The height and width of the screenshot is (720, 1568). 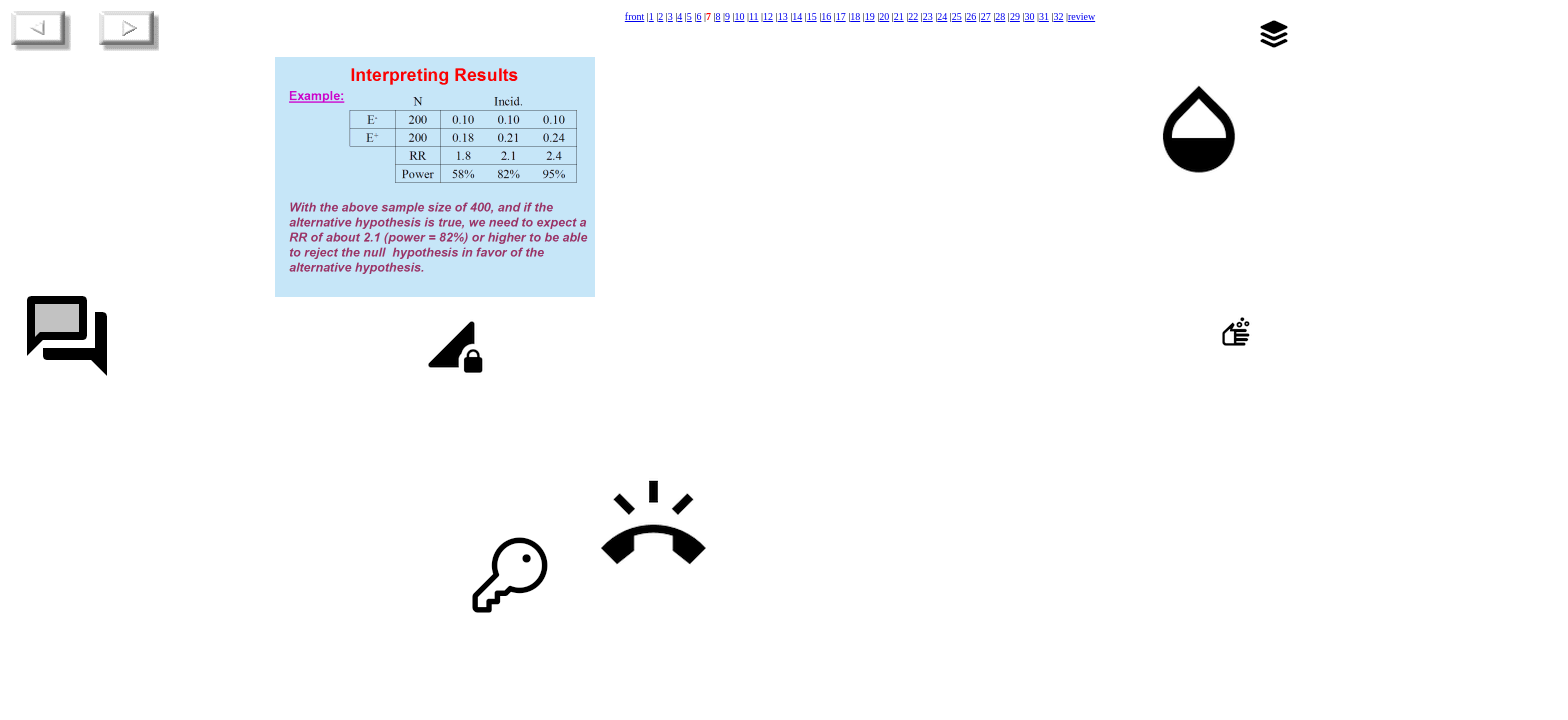 What do you see at coordinates (508, 576) in the screenshot?
I see `access security or password settings` at bounding box center [508, 576].